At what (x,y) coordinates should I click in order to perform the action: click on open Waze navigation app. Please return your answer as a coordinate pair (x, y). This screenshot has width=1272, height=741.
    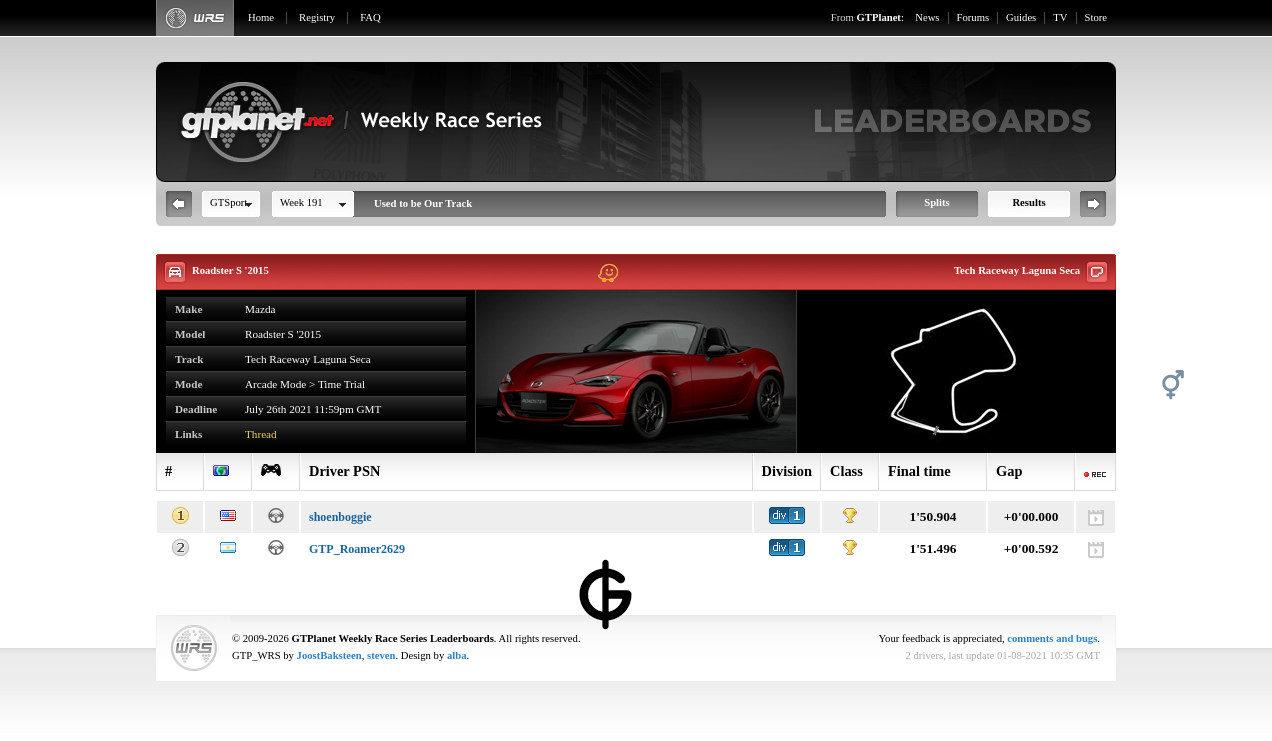
    Looking at the image, I should click on (608, 273).